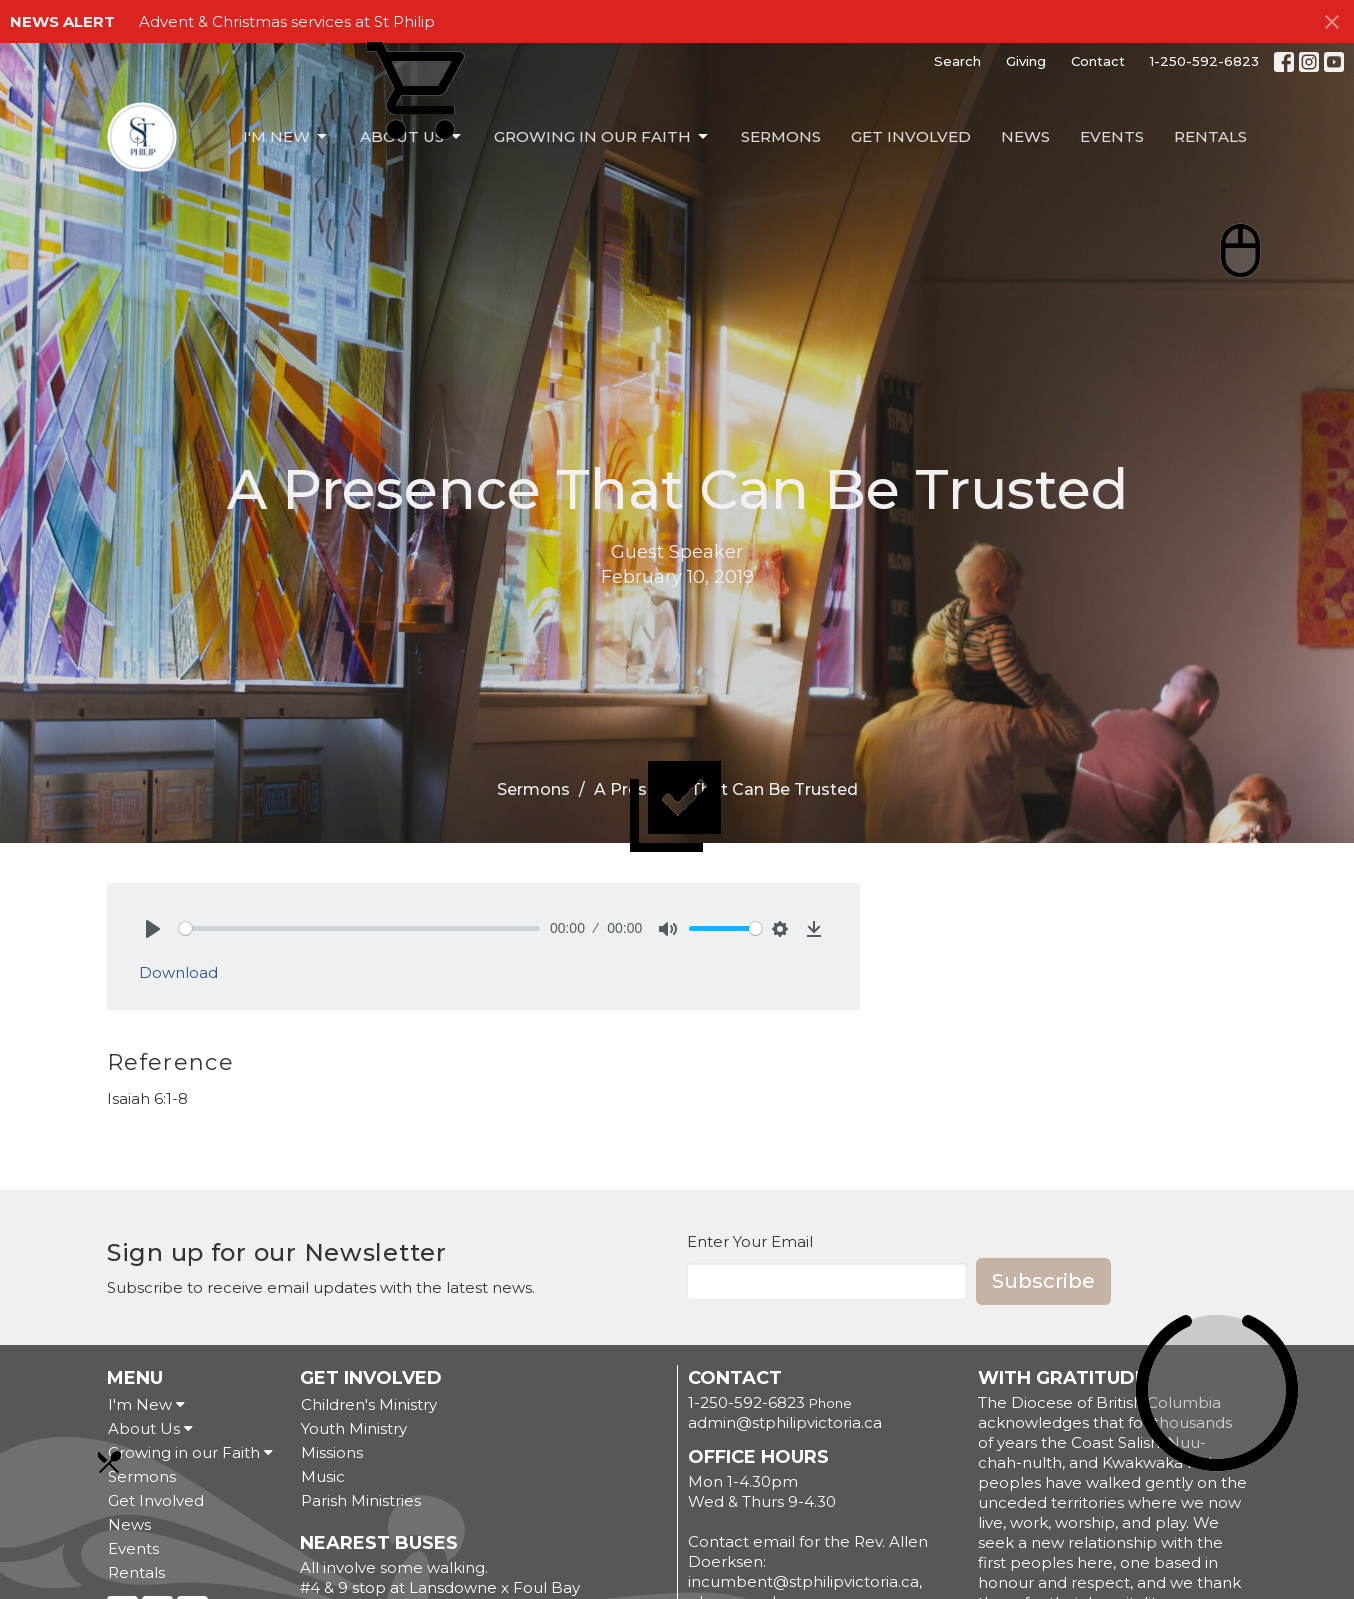  I want to click on find nearby restaurants, so click(109, 1462).